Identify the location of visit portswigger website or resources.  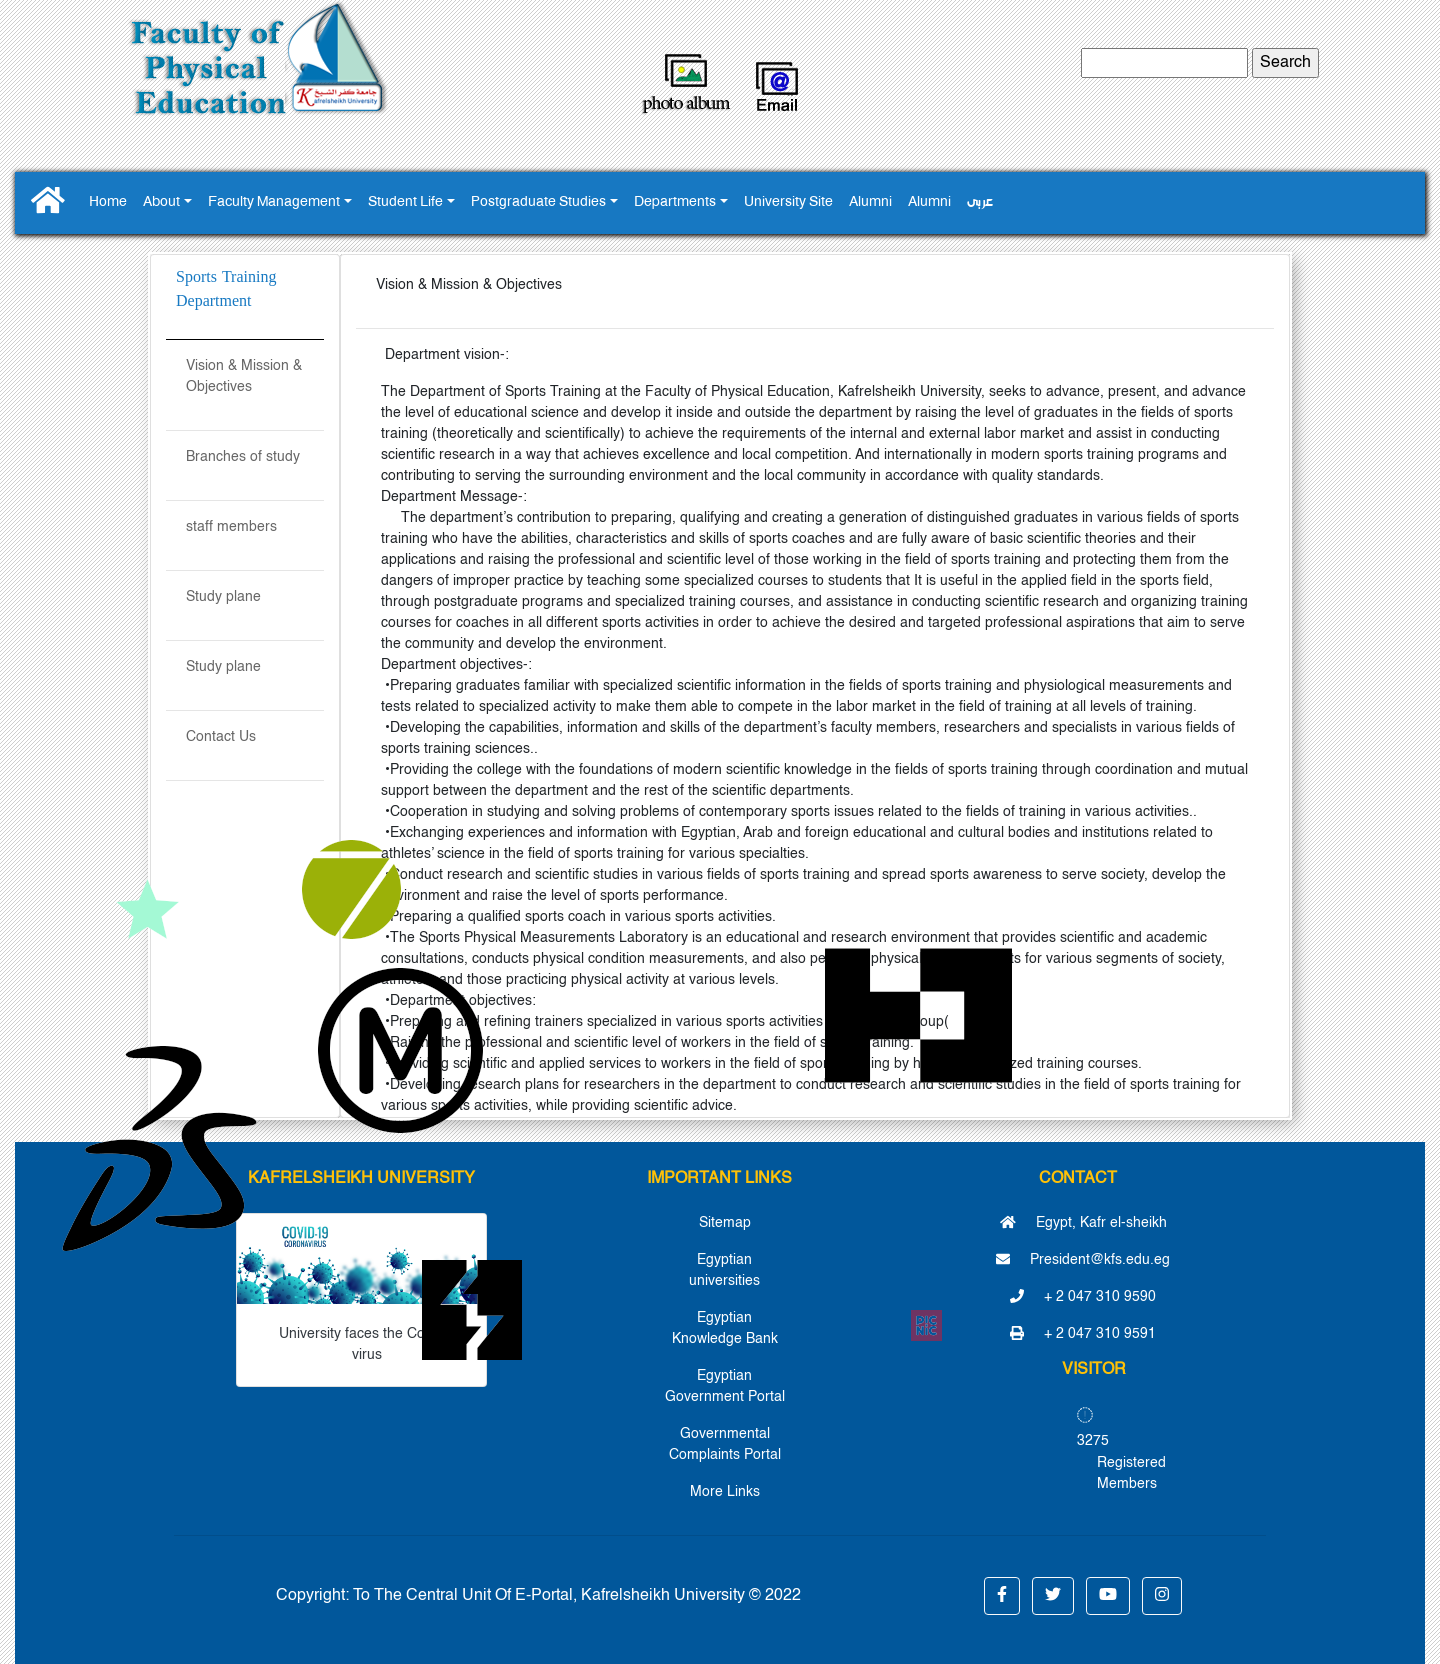
(472, 1310).